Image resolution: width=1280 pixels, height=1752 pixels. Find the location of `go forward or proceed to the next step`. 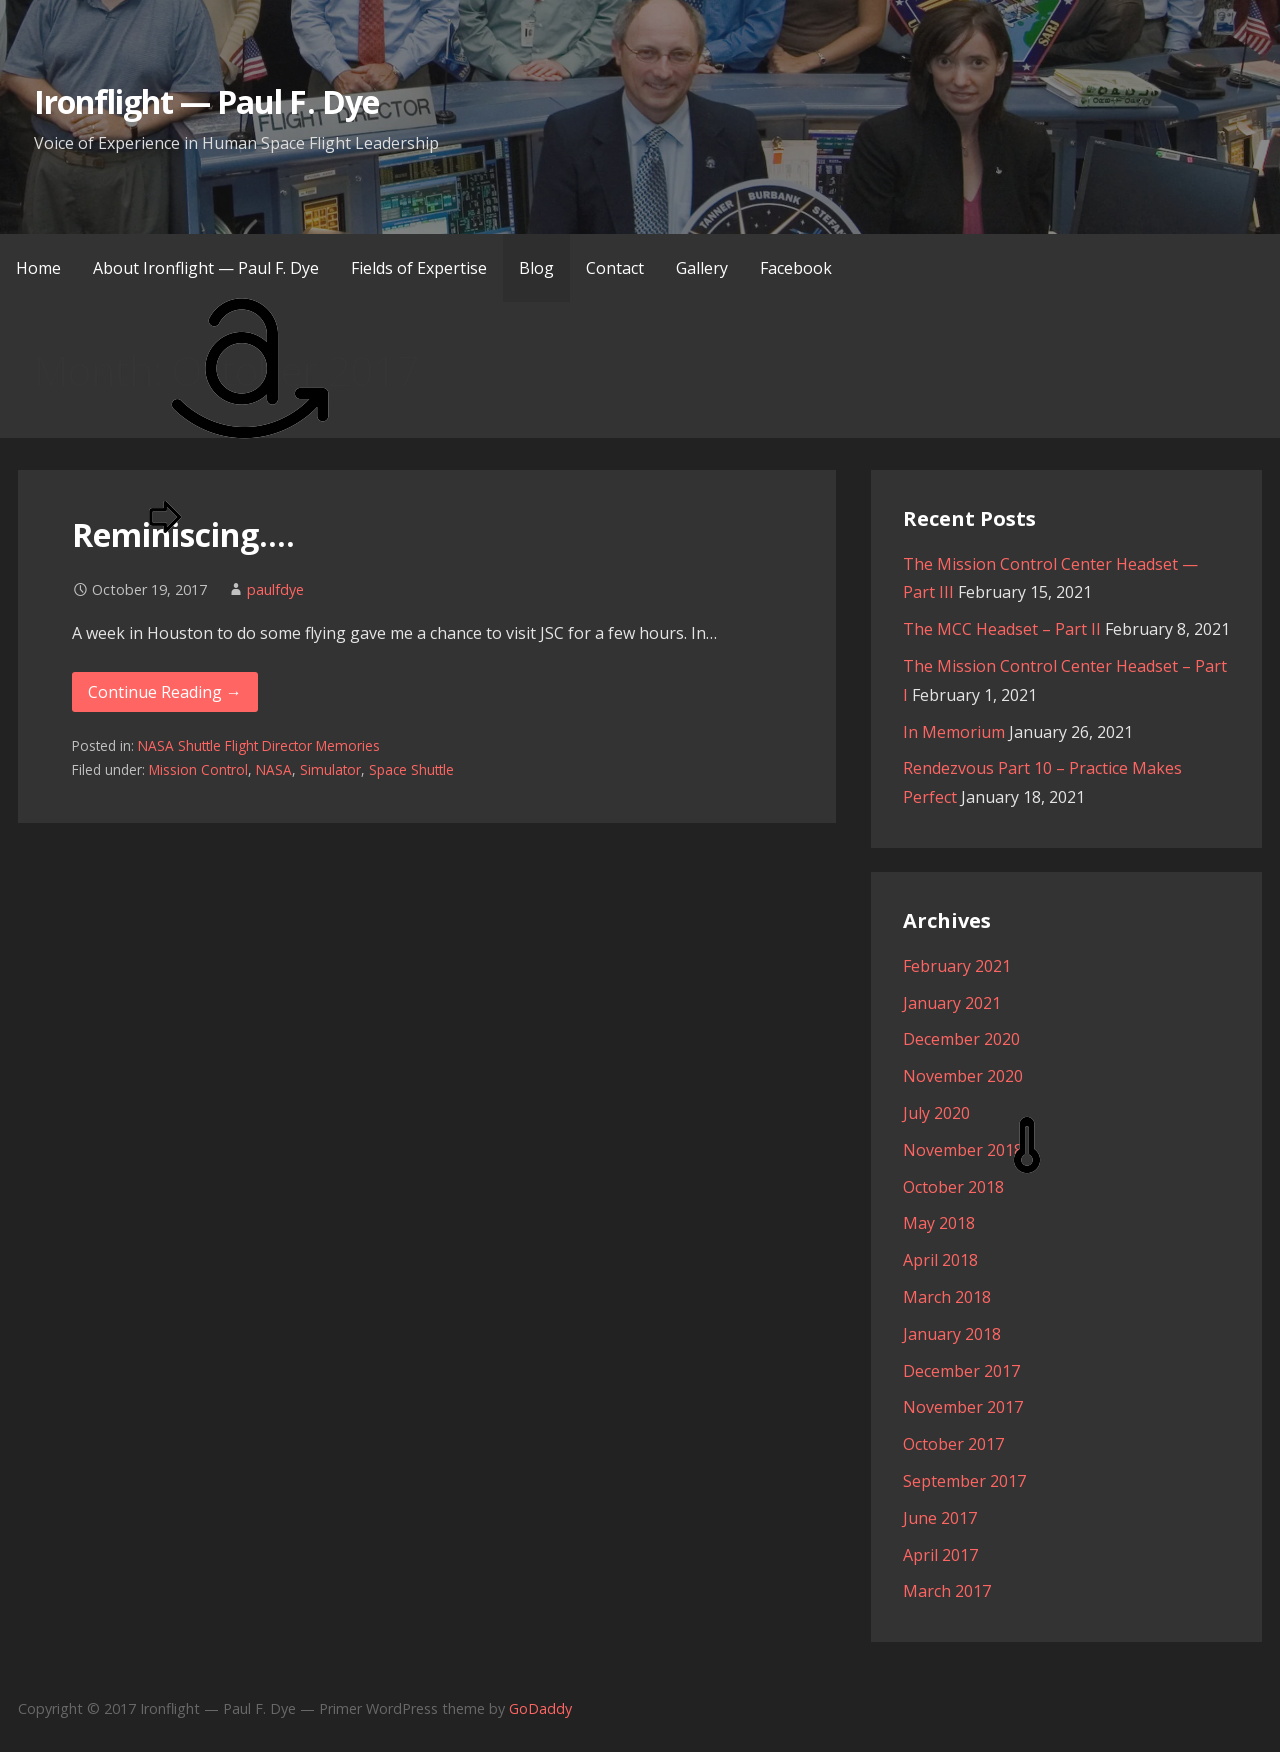

go forward or proceed to the next step is located at coordinates (164, 517).